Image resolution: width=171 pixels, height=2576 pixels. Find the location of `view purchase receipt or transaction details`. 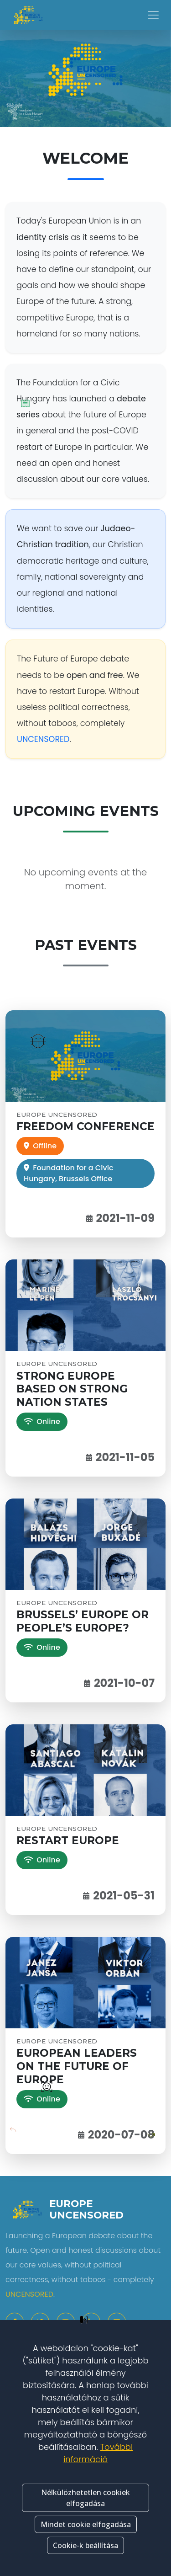

view purchase receipt or transaction details is located at coordinates (25, 403).